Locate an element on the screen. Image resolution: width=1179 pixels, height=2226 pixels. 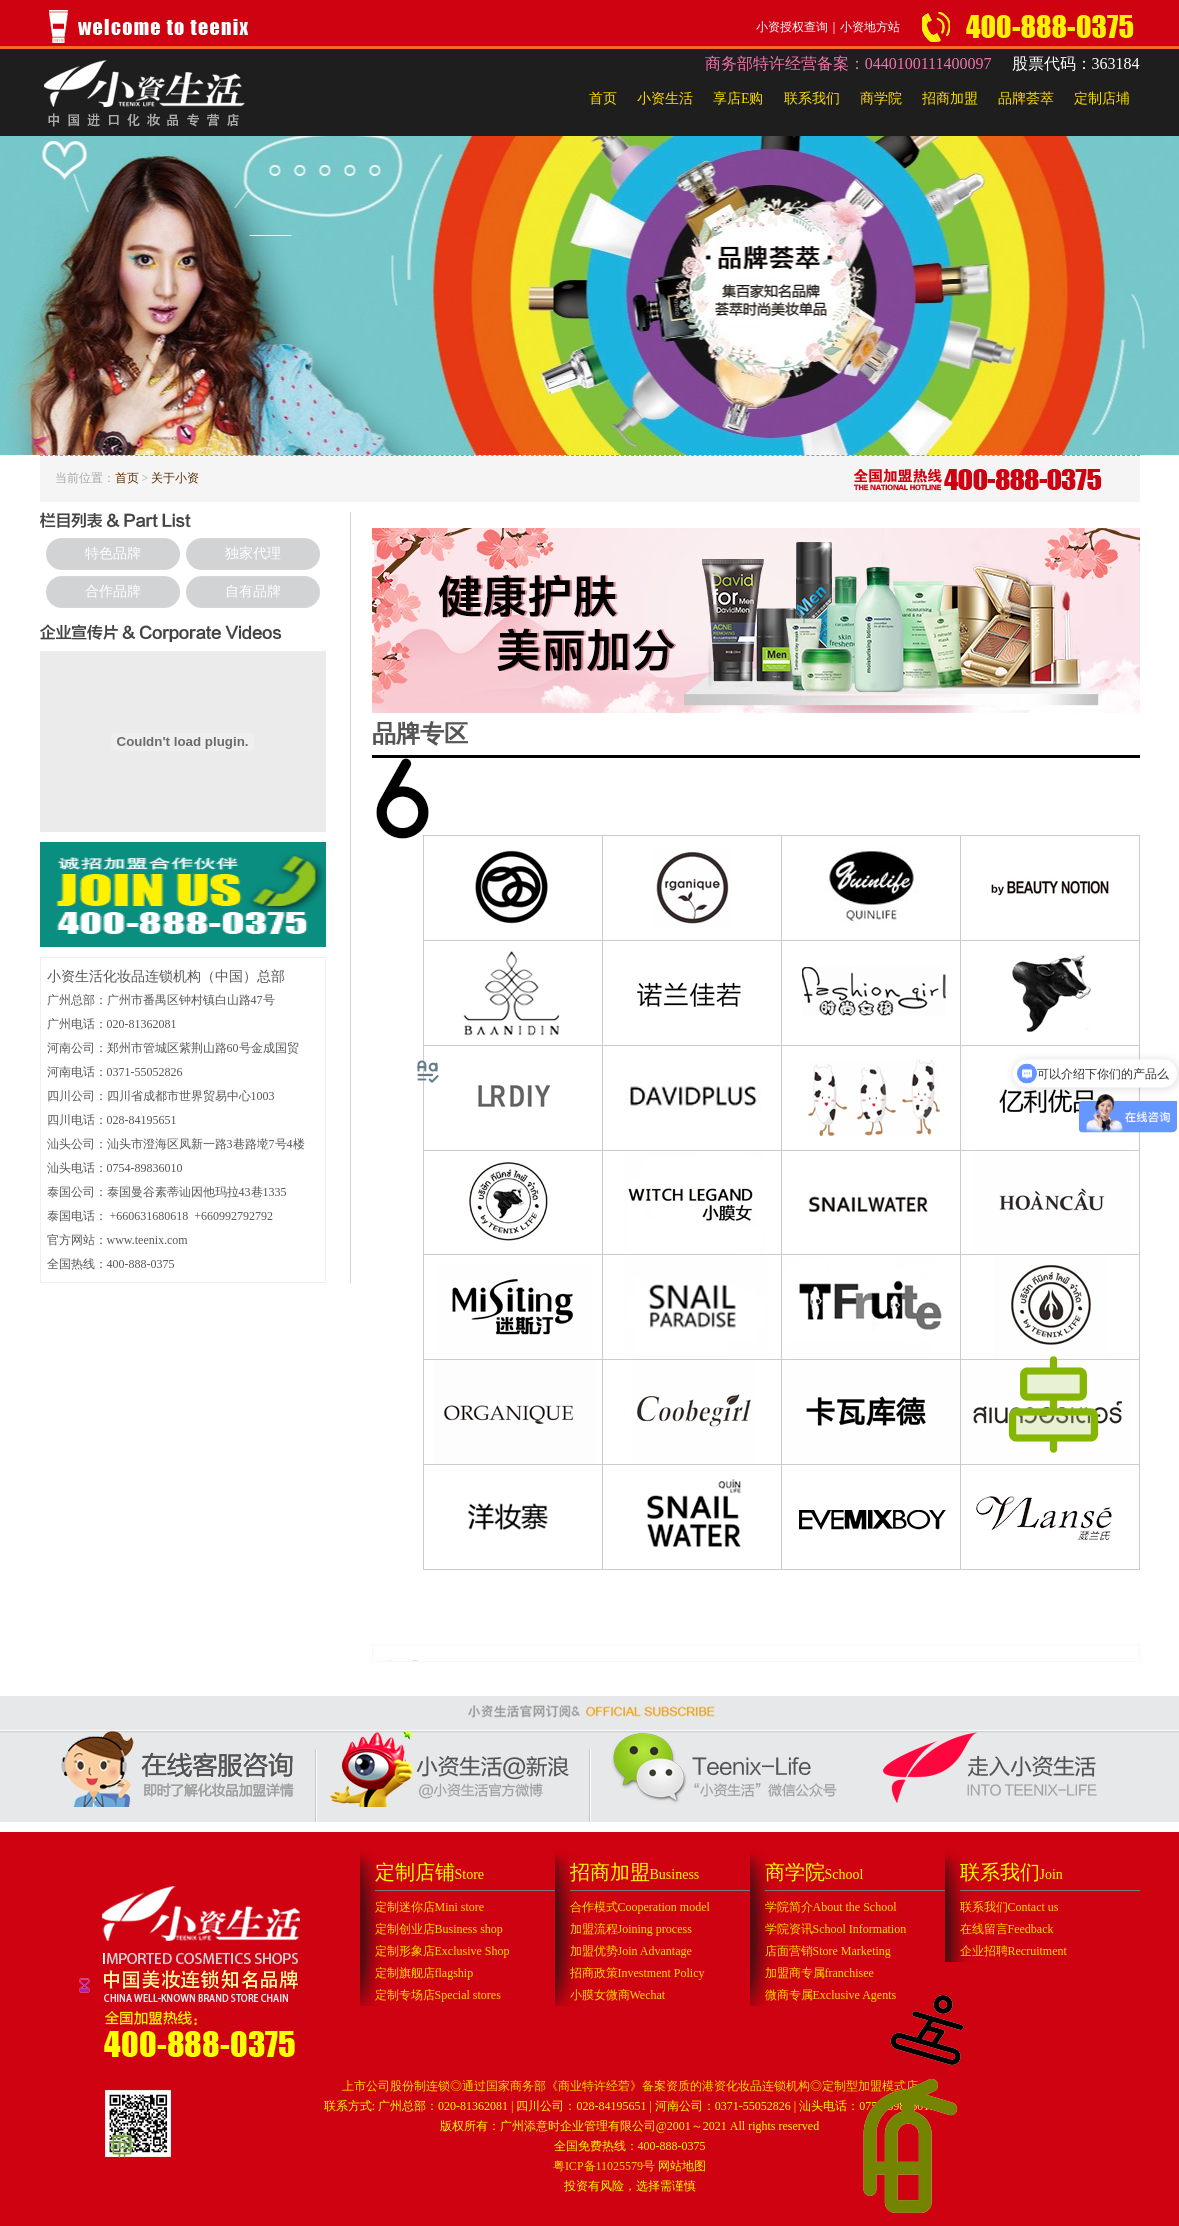
check spelling and grammar is located at coordinates (427, 1070).